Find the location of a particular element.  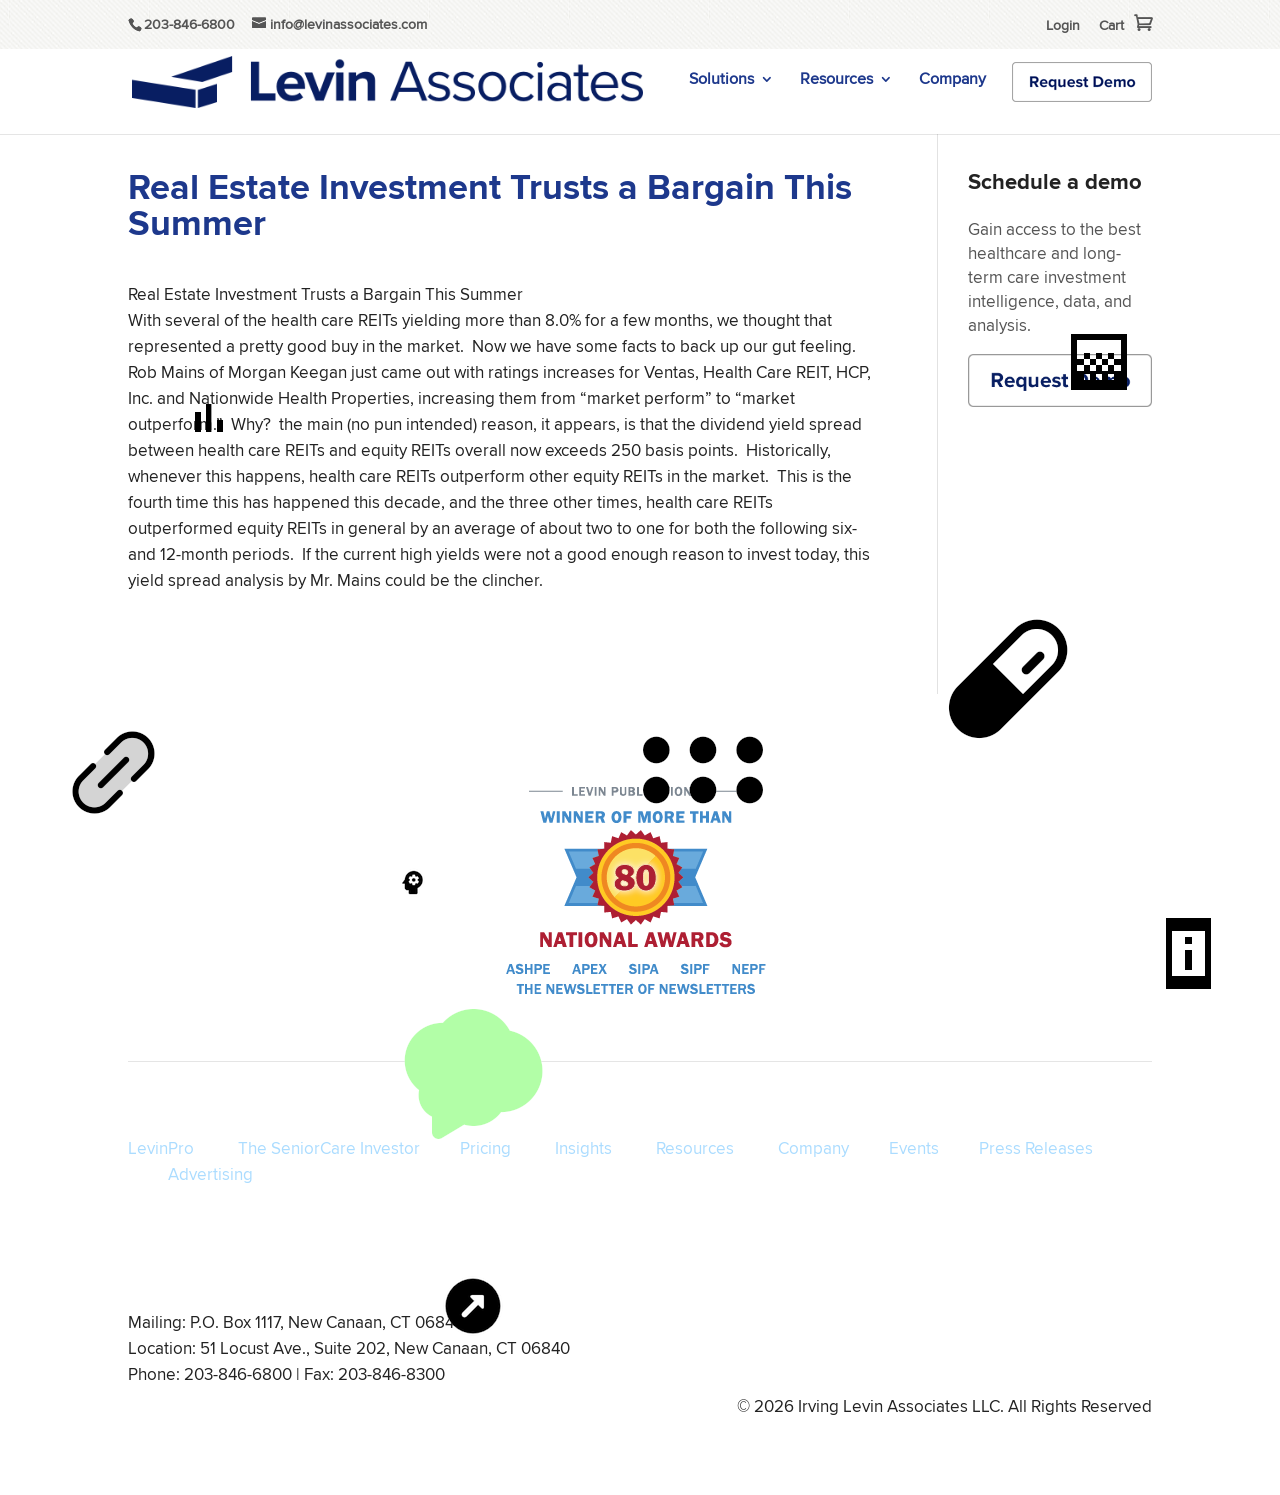

copy link to clipboard is located at coordinates (113, 772).